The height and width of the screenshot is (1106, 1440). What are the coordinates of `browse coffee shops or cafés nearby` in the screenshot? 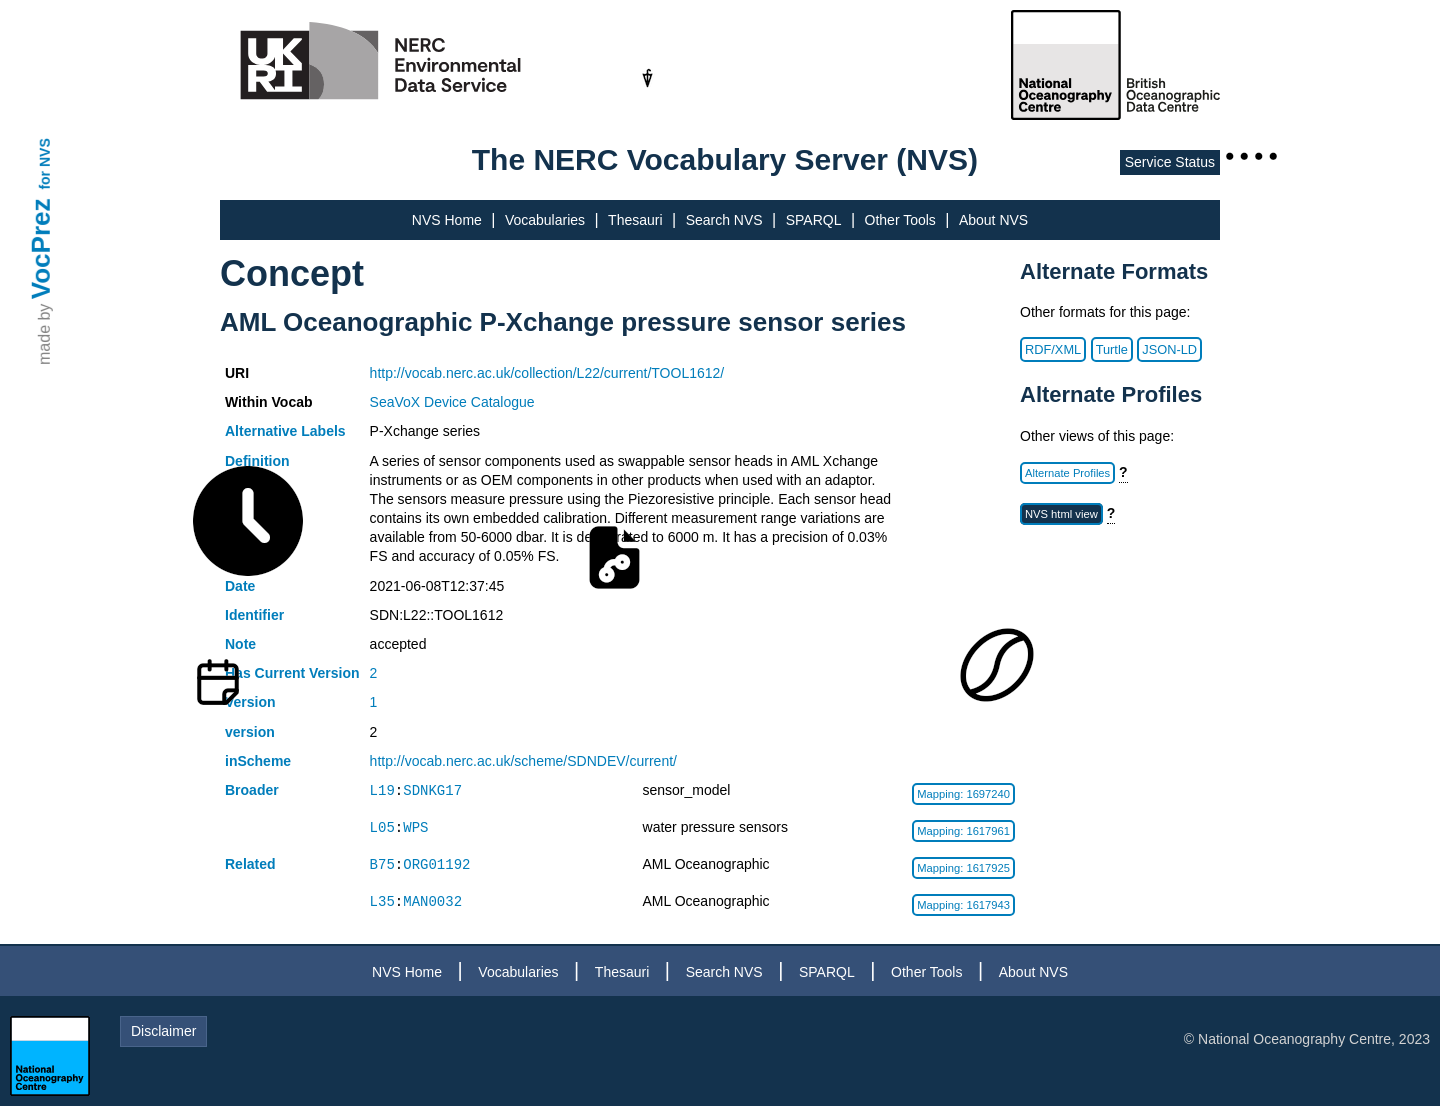 It's located at (997, 665).